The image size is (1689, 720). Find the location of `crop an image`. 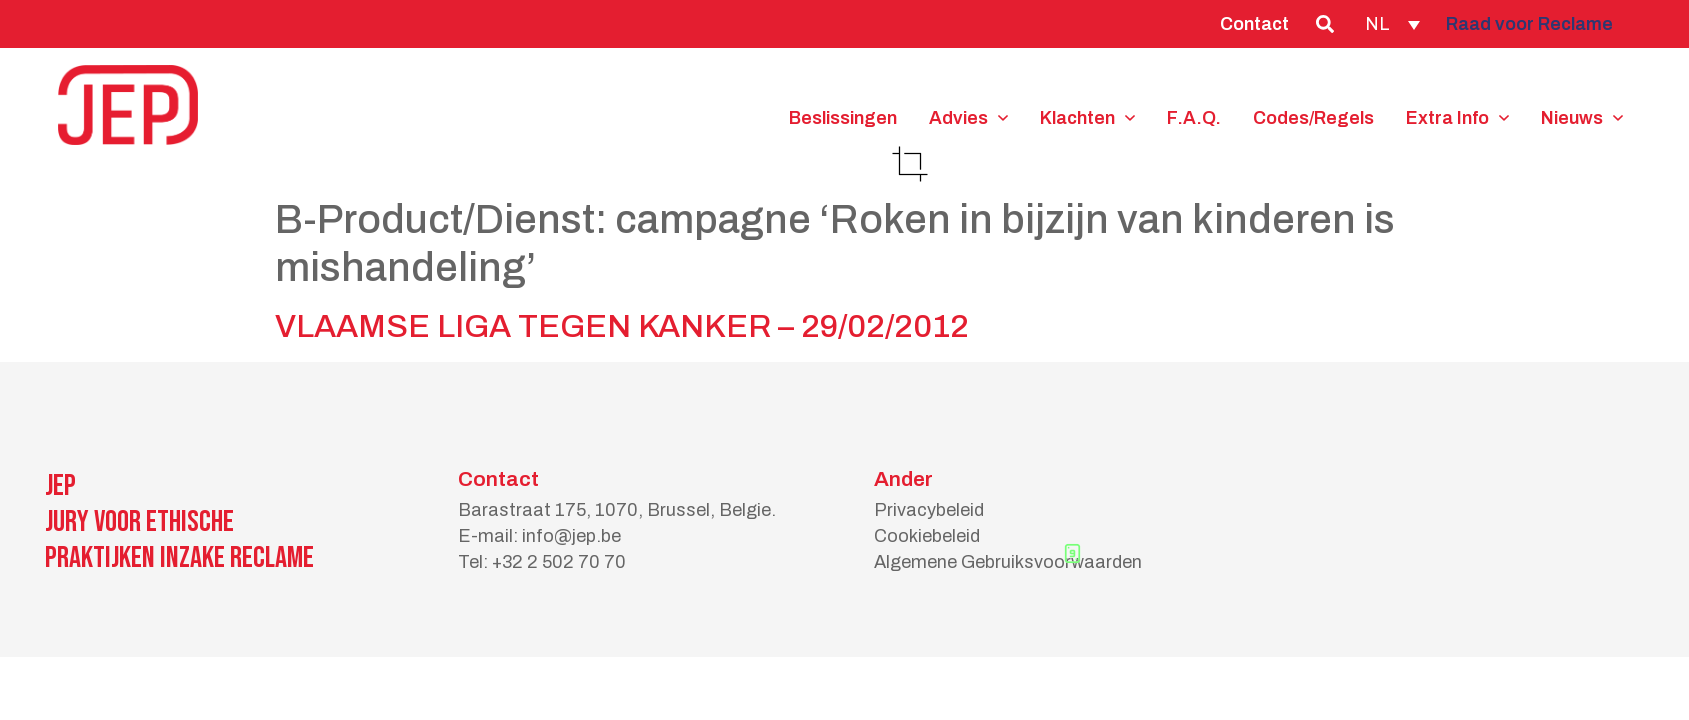

crop an image is located at coordinates (910, 164).